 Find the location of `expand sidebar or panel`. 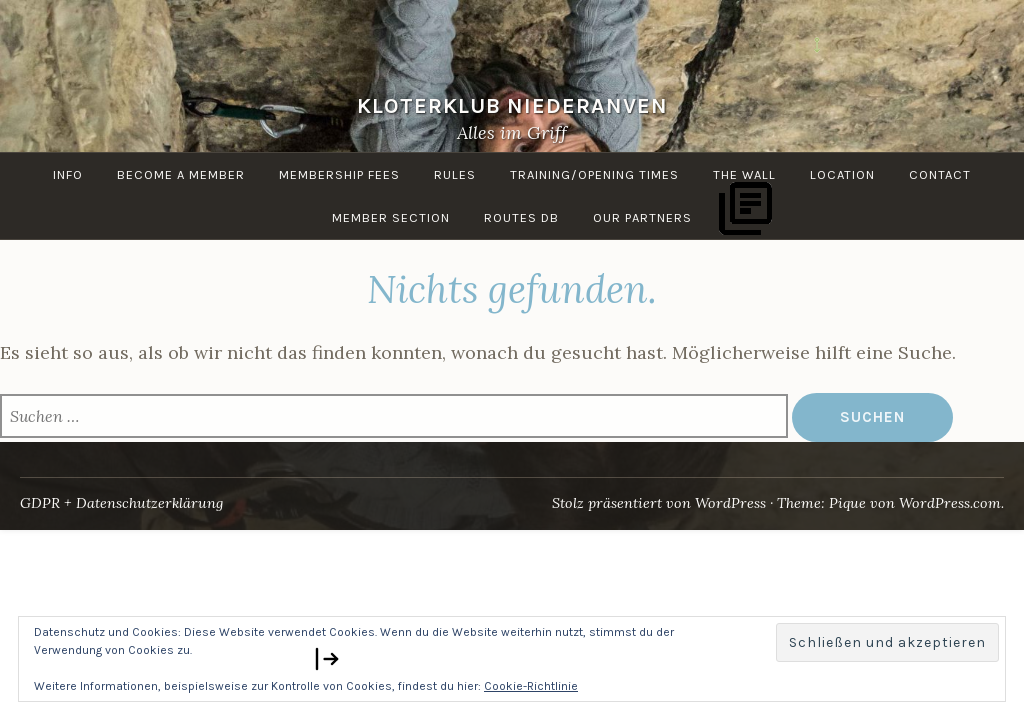

expand sidebar or panel is located at coordinates (327, 659).